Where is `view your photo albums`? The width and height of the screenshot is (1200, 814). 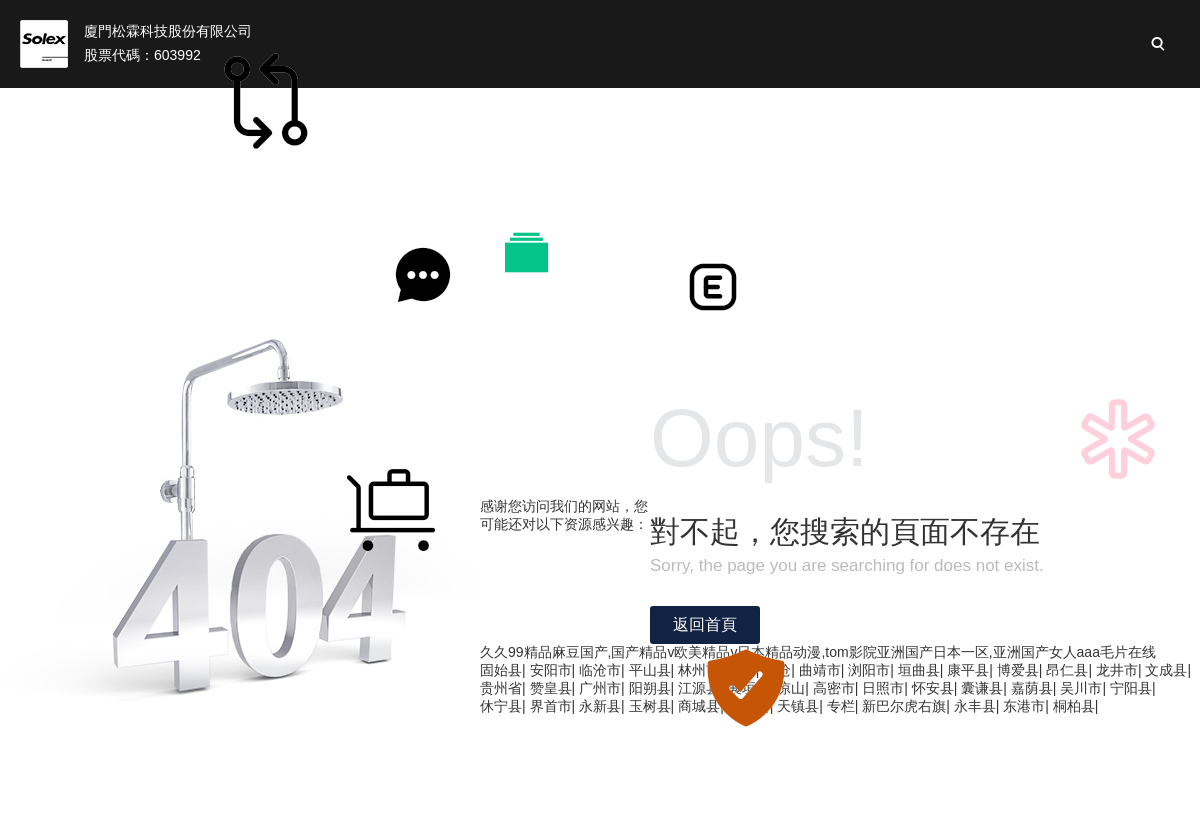 view your photo albums is located at coordinates (526, 252).